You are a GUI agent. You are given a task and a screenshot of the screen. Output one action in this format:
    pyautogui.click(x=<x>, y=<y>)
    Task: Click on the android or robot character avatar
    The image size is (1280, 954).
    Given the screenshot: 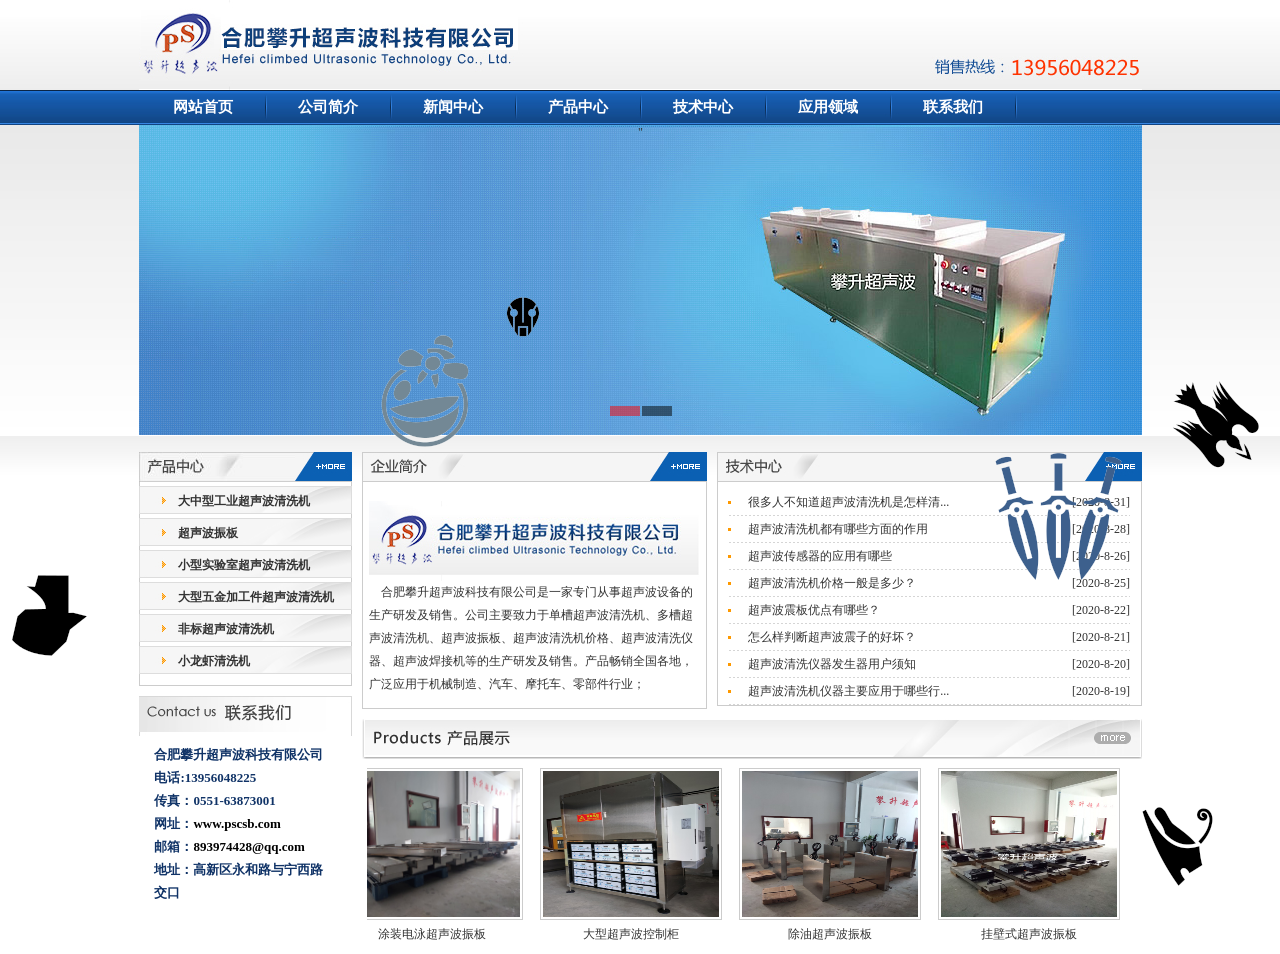 What is the action you would take?
    pyautogui.click(x=523, y=317)
    